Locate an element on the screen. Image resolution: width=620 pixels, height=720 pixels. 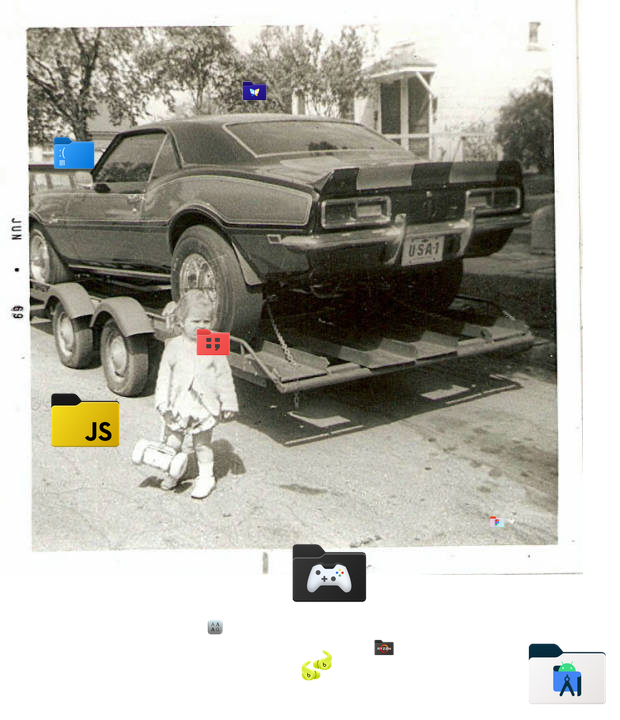
folder containing AMD Ryzen-related files or software is located at coordinates (384, 648).